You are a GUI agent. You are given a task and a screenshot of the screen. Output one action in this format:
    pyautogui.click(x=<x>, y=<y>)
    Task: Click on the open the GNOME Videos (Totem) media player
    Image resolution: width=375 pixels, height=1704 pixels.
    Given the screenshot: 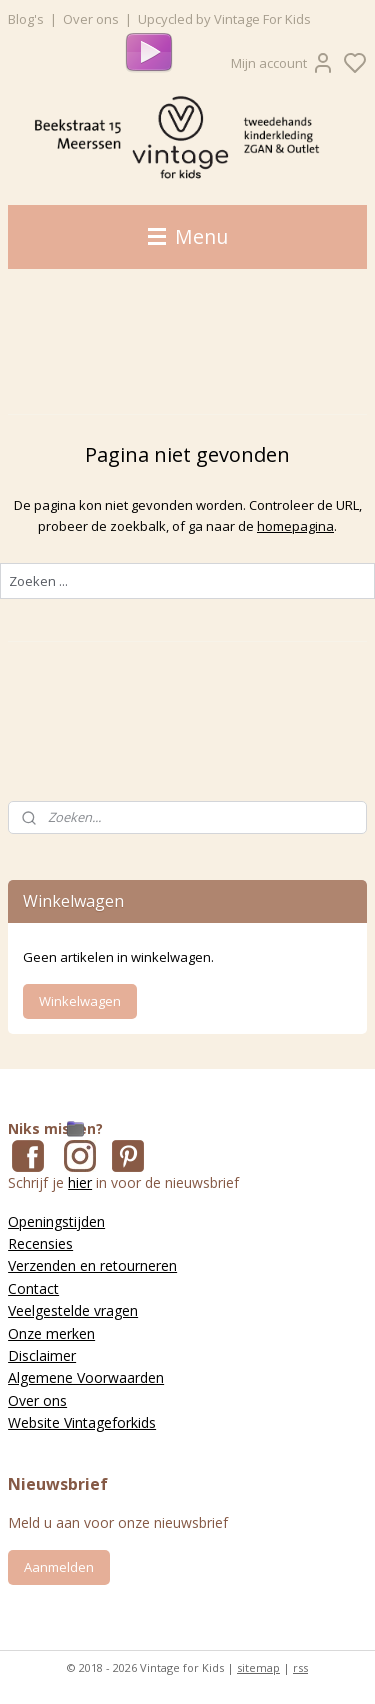 What is the action you would take?
    pyautogui.click(x=149, y=52)
    